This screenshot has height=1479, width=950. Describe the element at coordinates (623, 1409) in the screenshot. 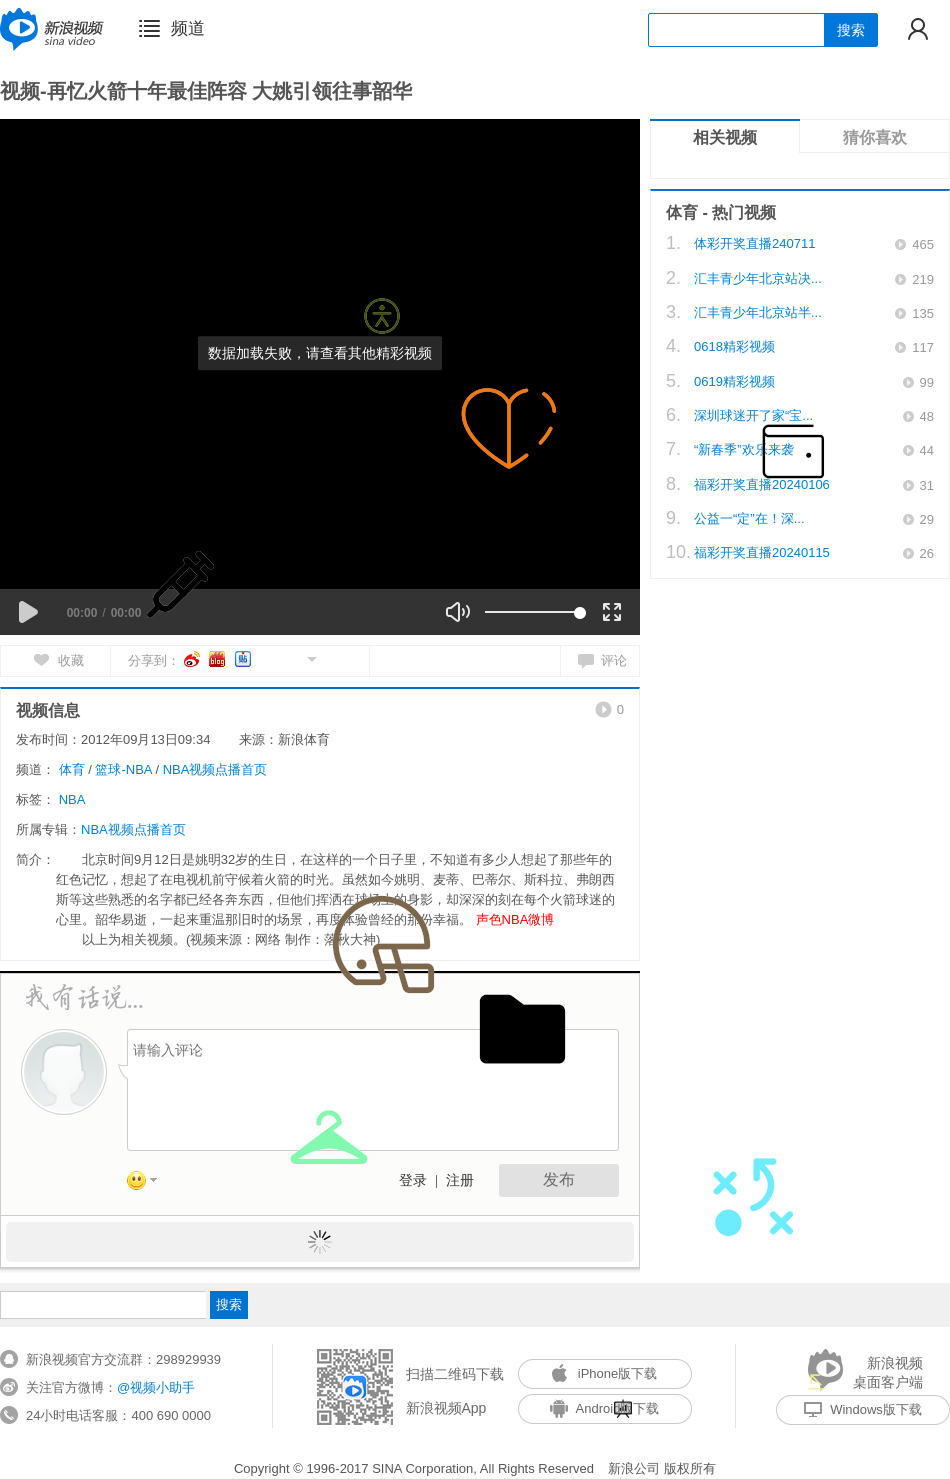

I see `view presentation or slideshow` at that location.